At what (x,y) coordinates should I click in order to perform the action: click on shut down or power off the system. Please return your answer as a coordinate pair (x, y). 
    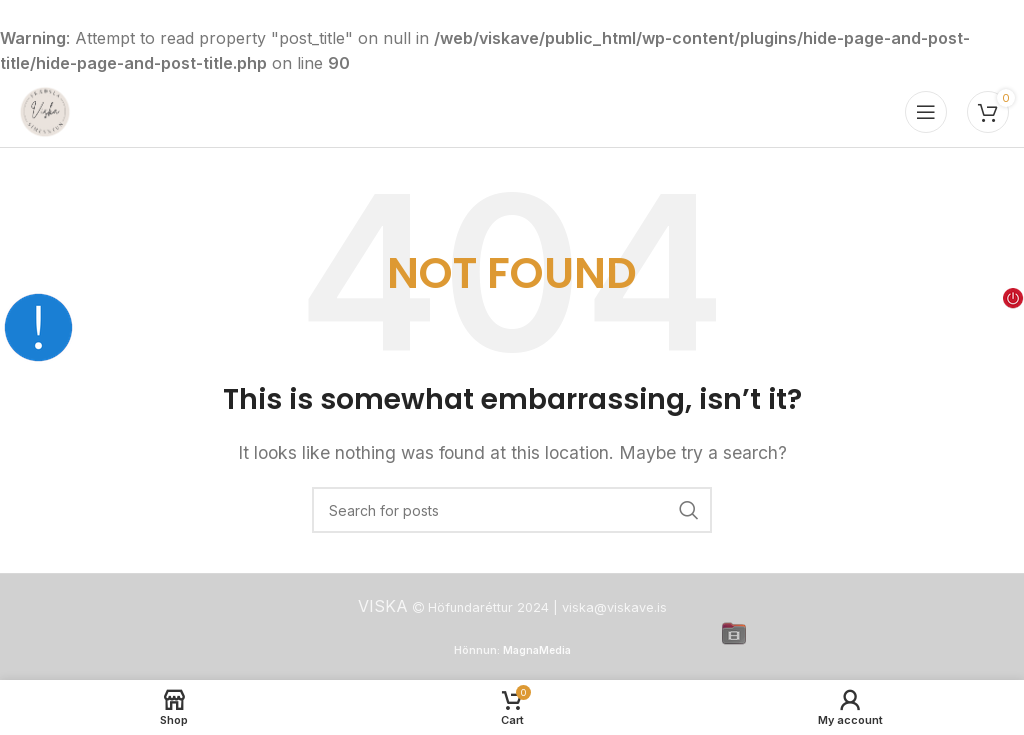
    Looking at the image, I should click on (1013, 298).